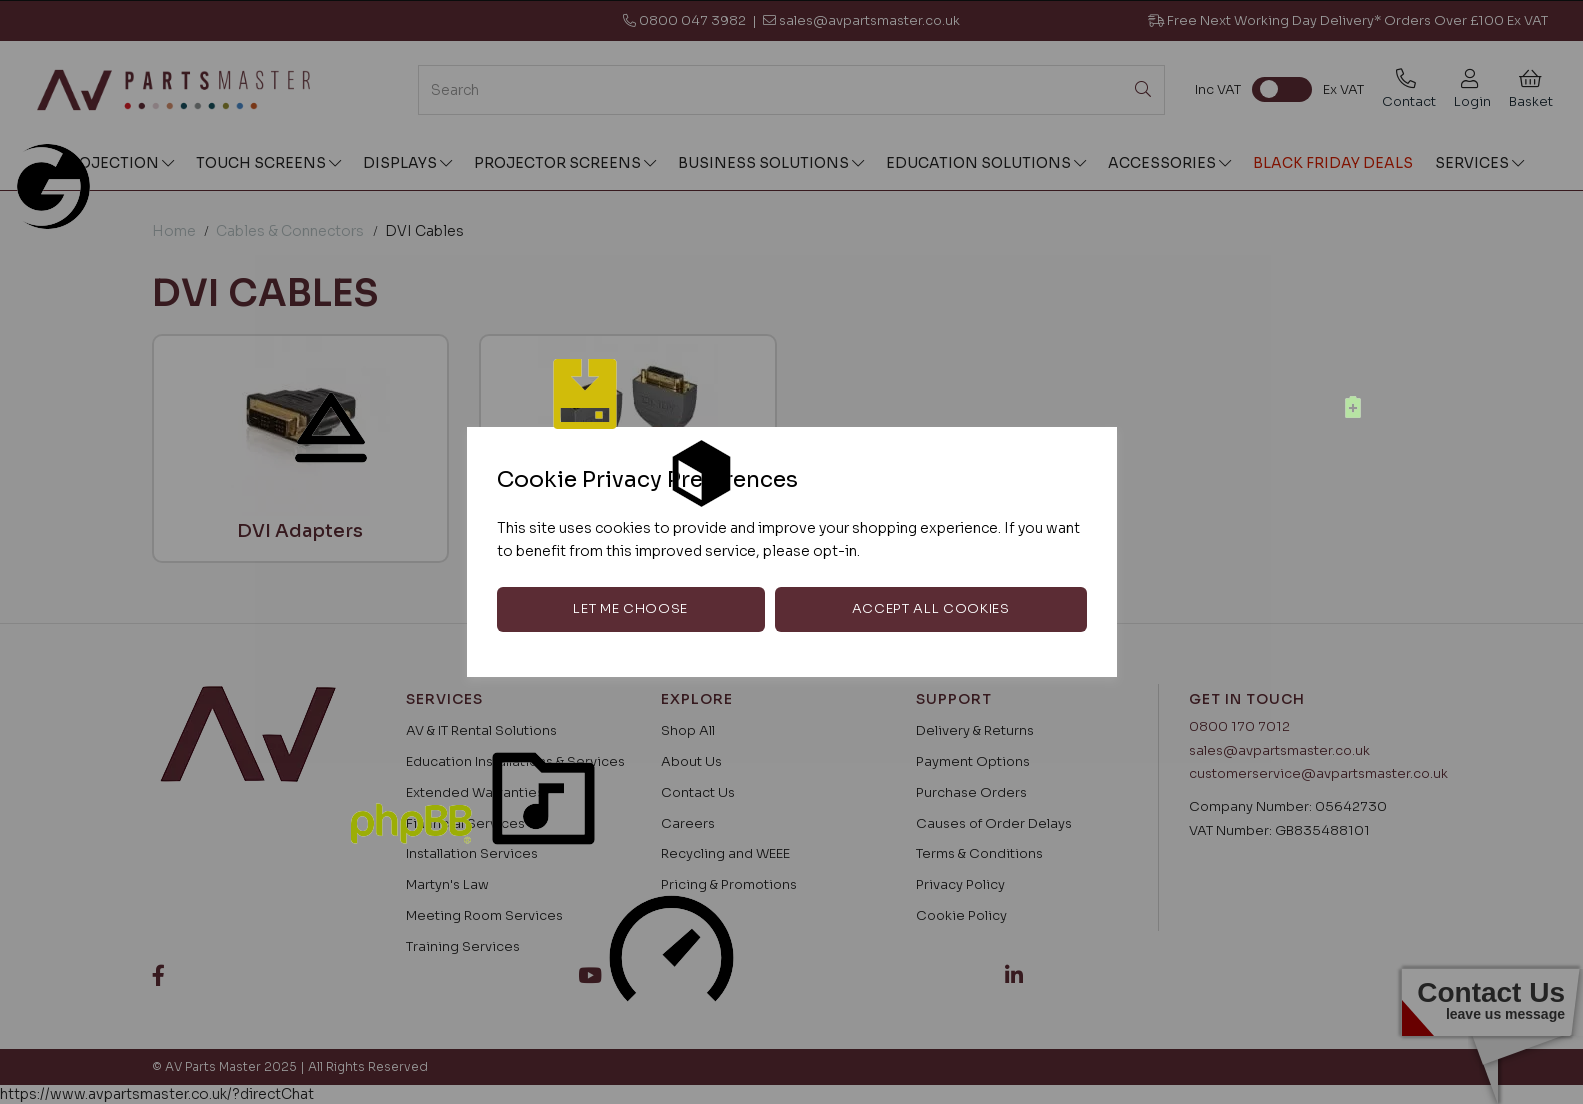 This screenshot has width=1583, height=1104. Describe the element at coordinates (543, 798) in the screenshot. I see `open your music folder` at that location.